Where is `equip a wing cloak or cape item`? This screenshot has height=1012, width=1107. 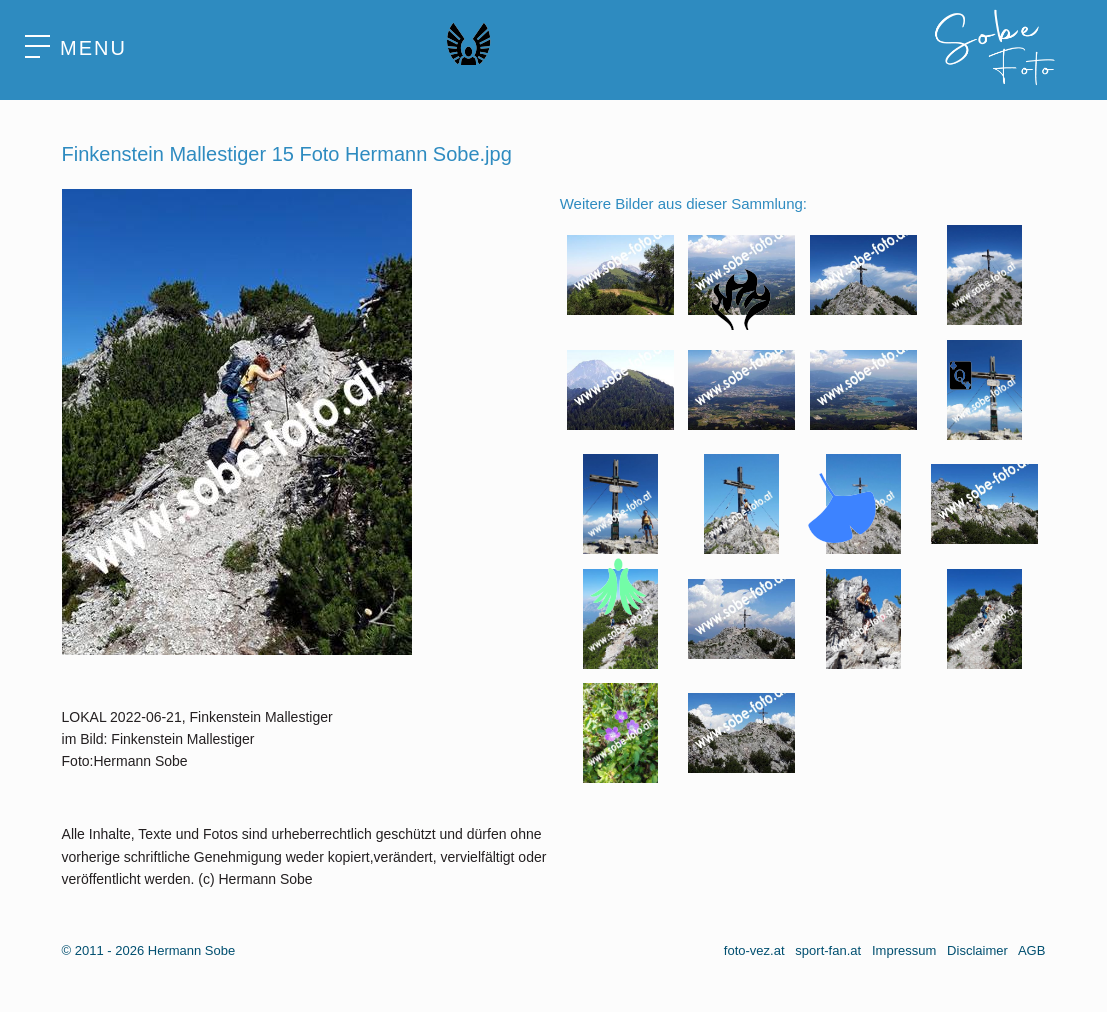 equip a wing cloak or cape item is located at coordinates (618, 586).